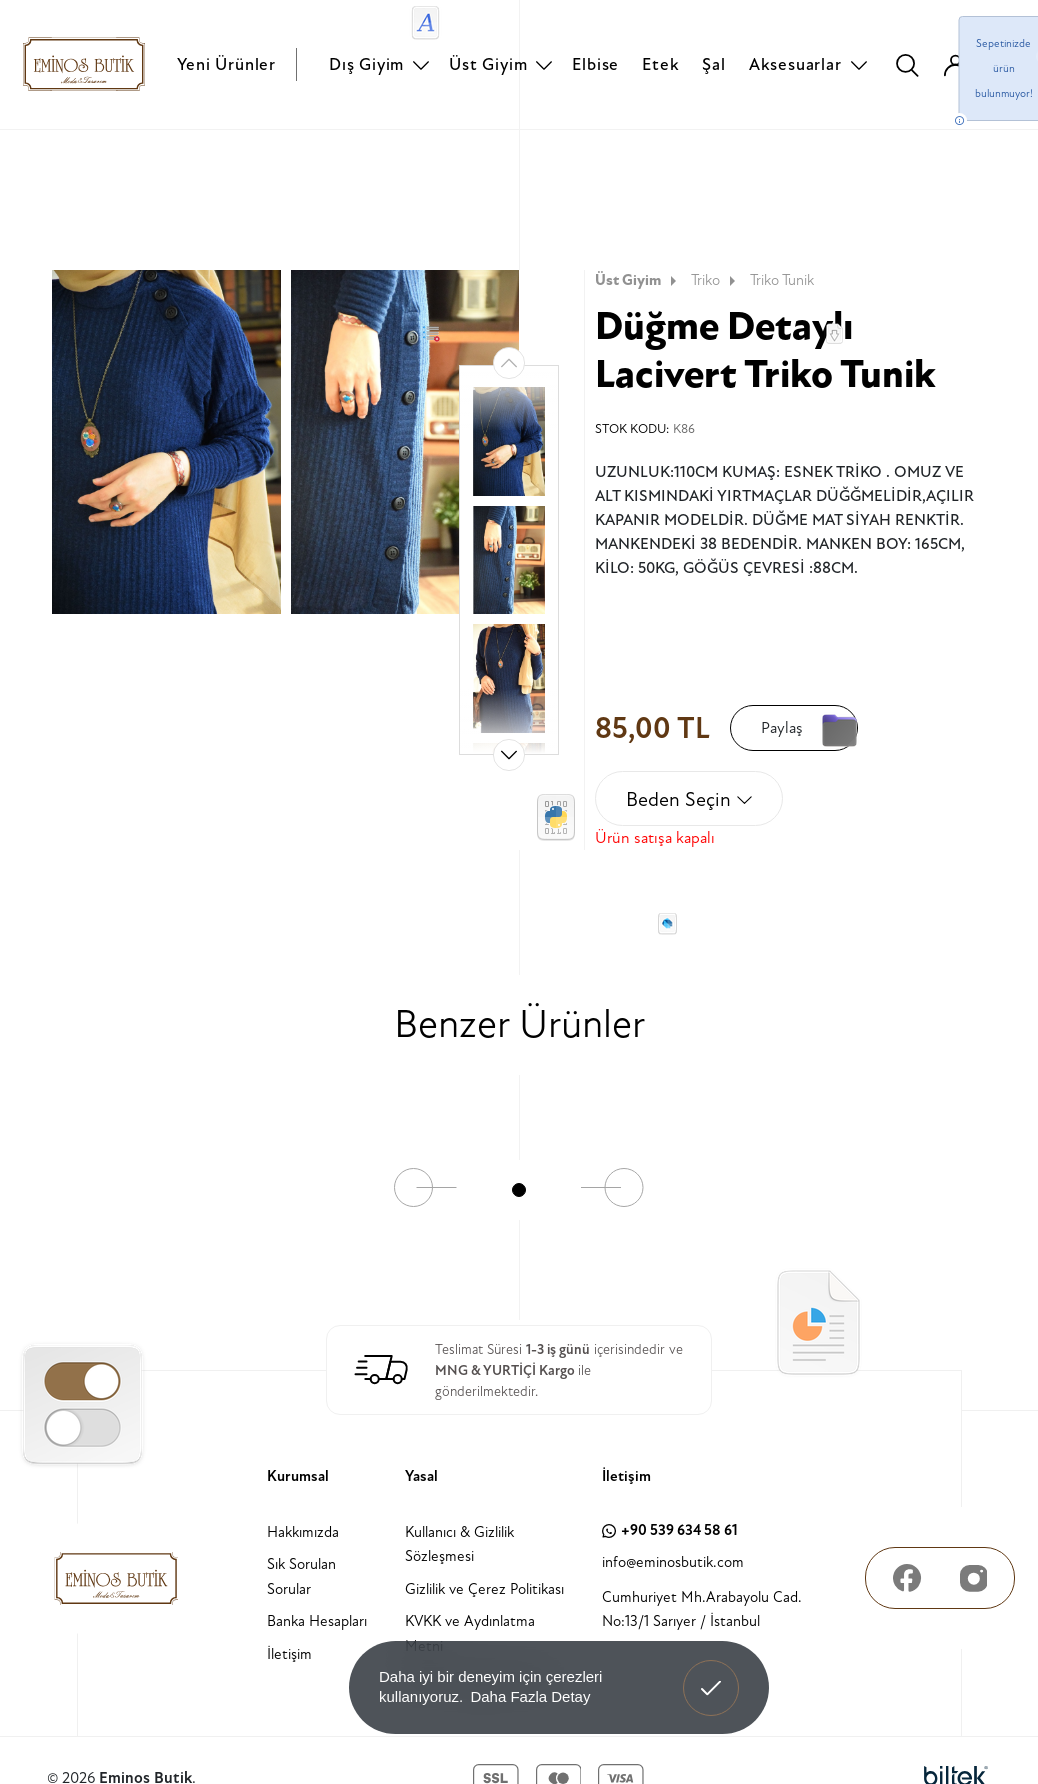 The image size is (1038, 1784). What do you see at coordinates (834, 333) in the screenshot?
I see `install a file or software package` at bounding box center [834, 333].